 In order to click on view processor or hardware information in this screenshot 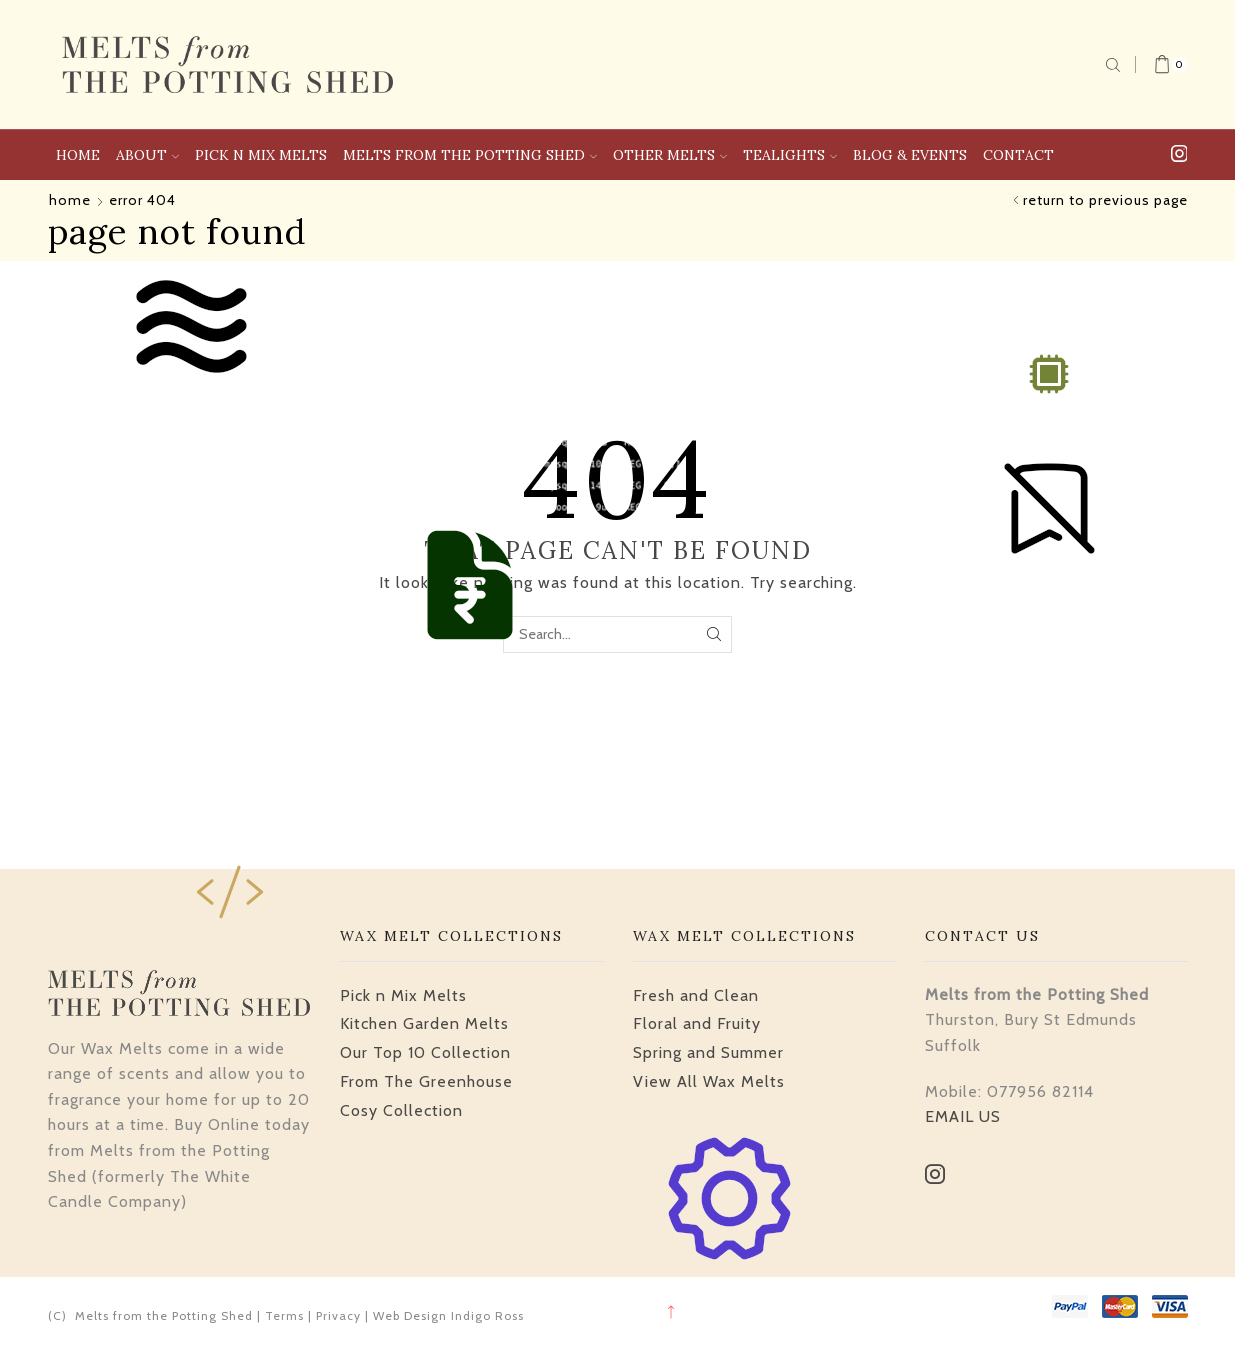, I will do `click(1049, 374)`.